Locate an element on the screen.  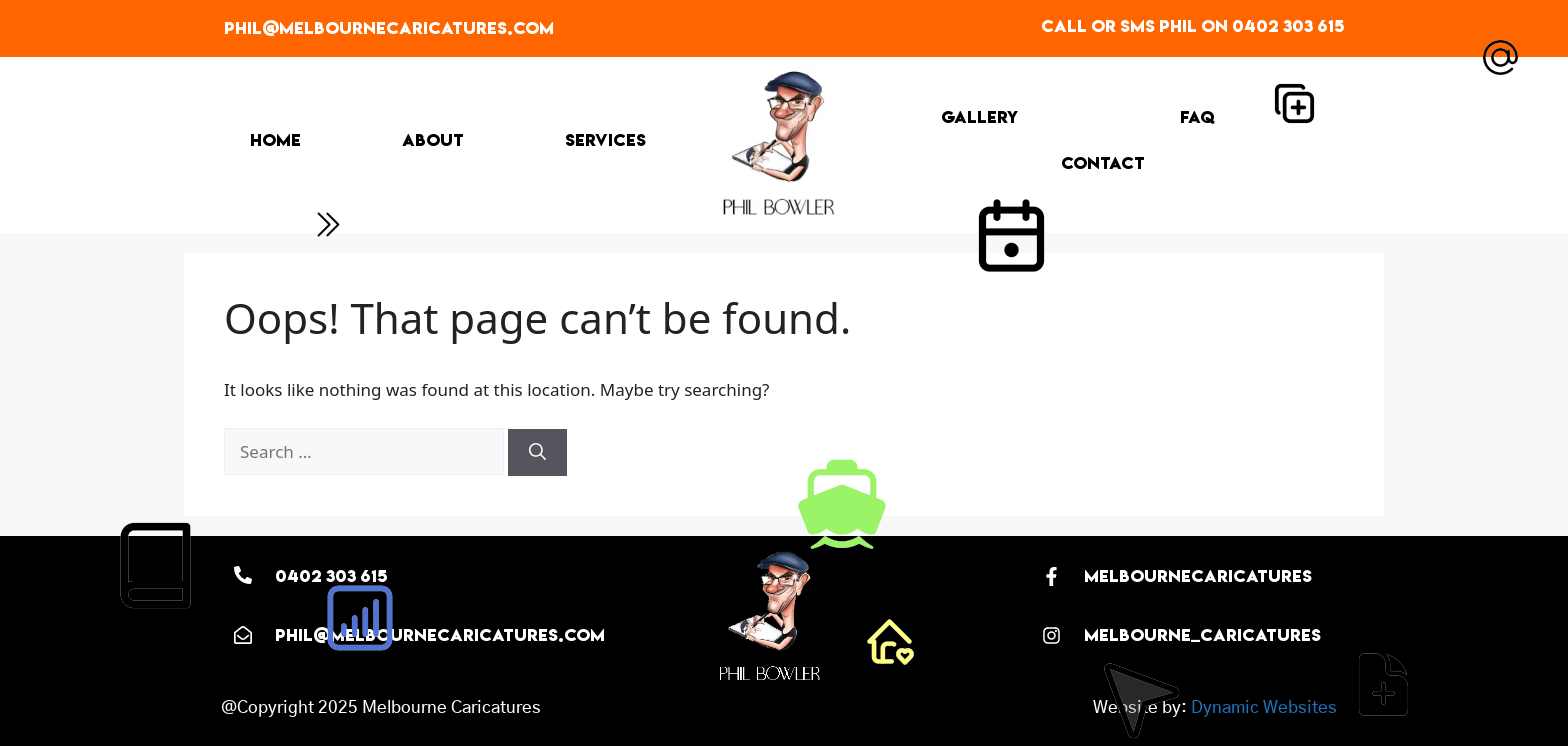
view upcoming deadlines or due dates is located at coordinates (1011, 235).